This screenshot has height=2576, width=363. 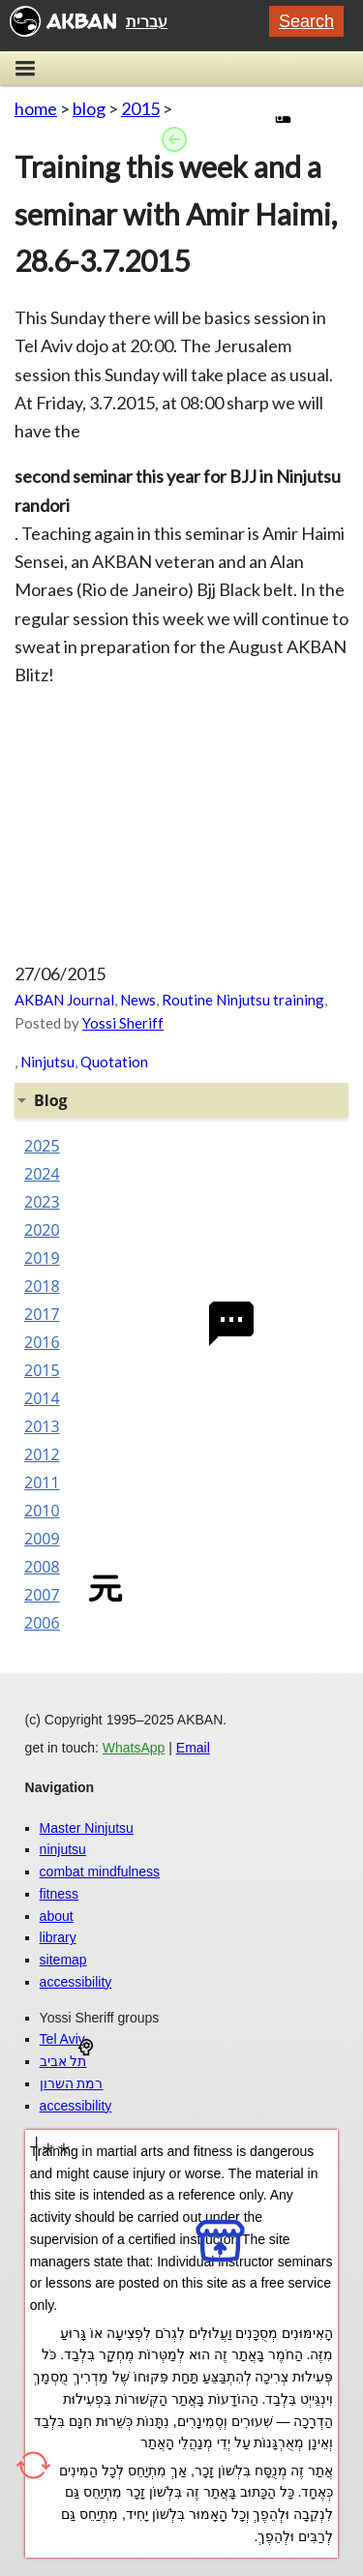 What do you see at coordinates (174, 139) in the screenshot?
I see `go back to the previous screen` at bounding box center [174, 139].